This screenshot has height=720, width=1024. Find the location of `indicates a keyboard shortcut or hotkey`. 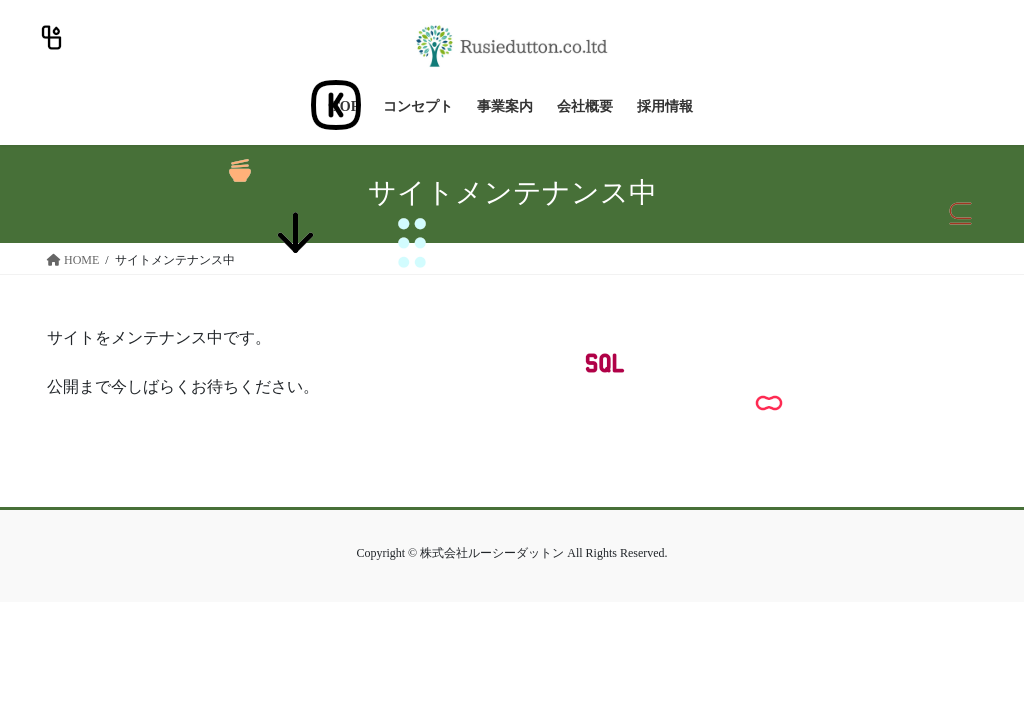

indicates a keyboard shortcut or hotkey is located at coordinates (336, 105).